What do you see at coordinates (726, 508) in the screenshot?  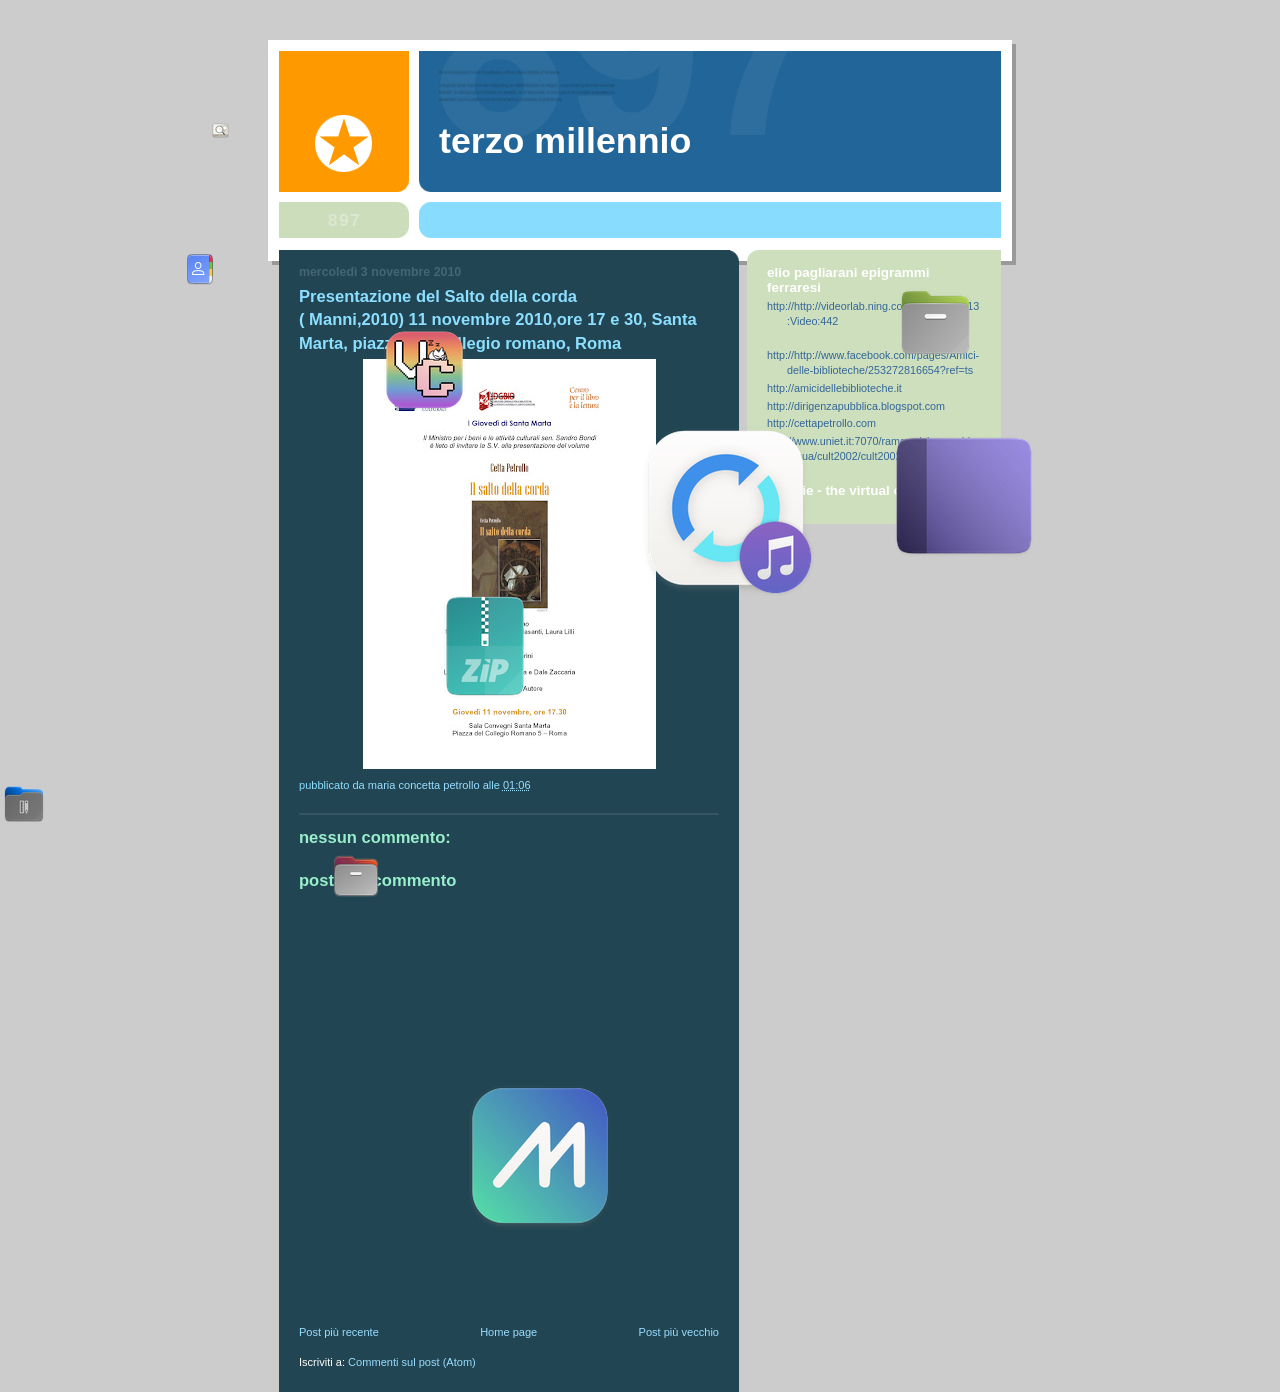 I see `convert audio or video files to different formats` at bounding box center [726, 508].